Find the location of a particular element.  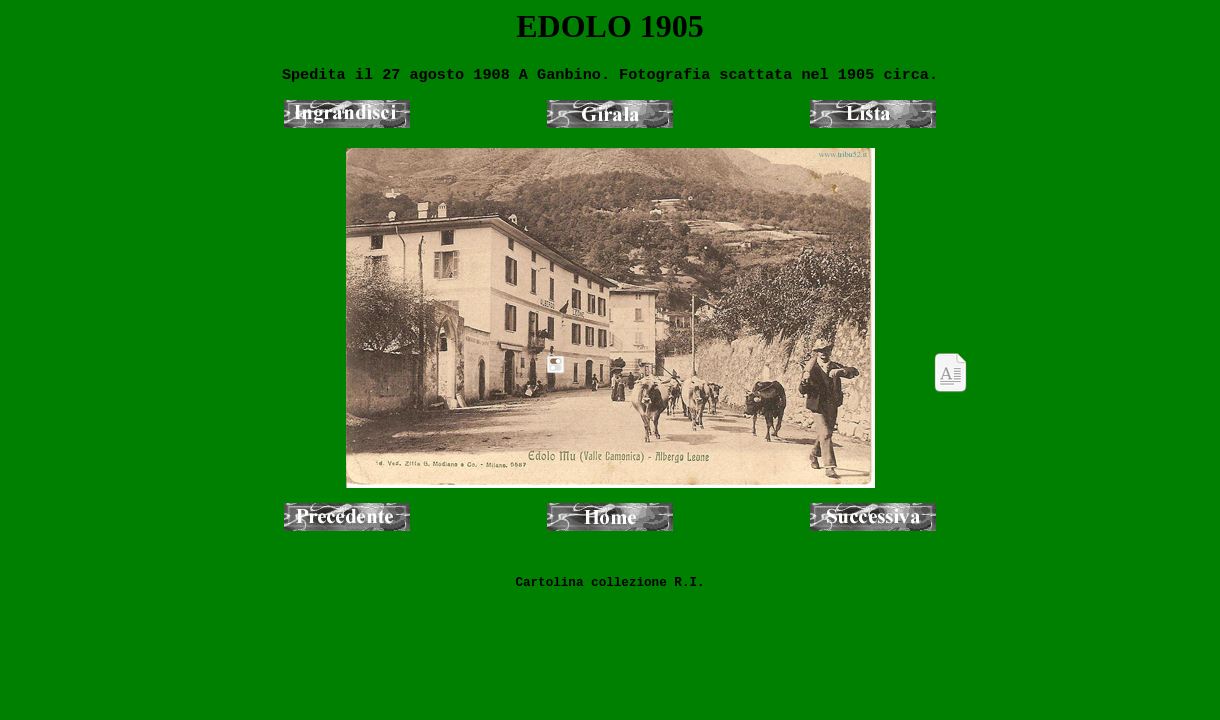

open system settings or preferences is located at coordinates (555, 364).